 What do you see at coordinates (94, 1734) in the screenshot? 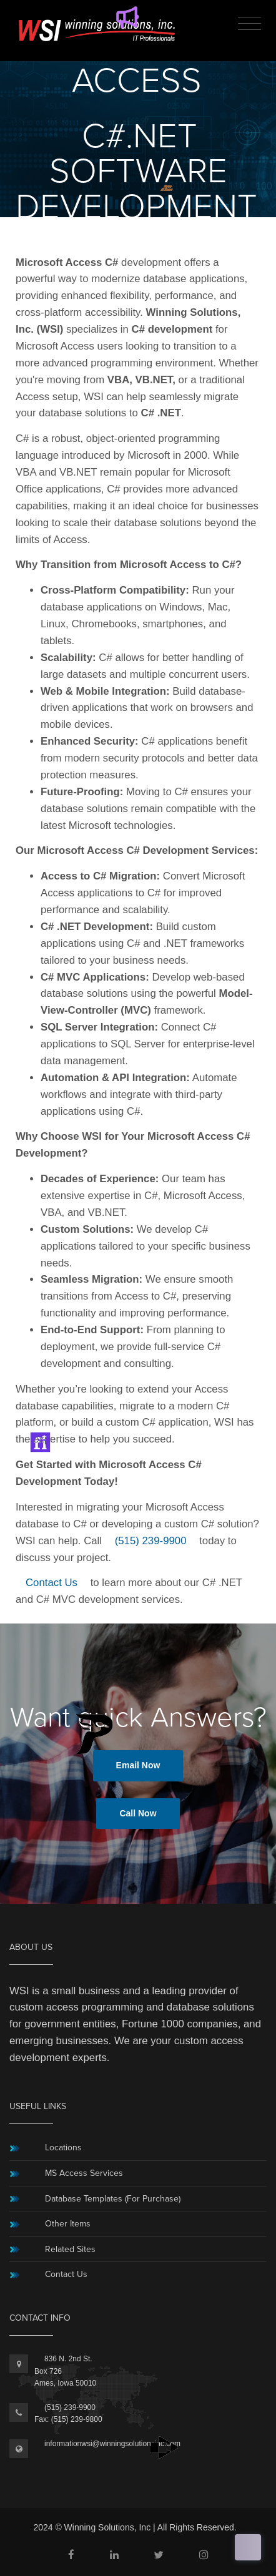
I see `pelican static site generator logo` at bounding box center [94, 1734].